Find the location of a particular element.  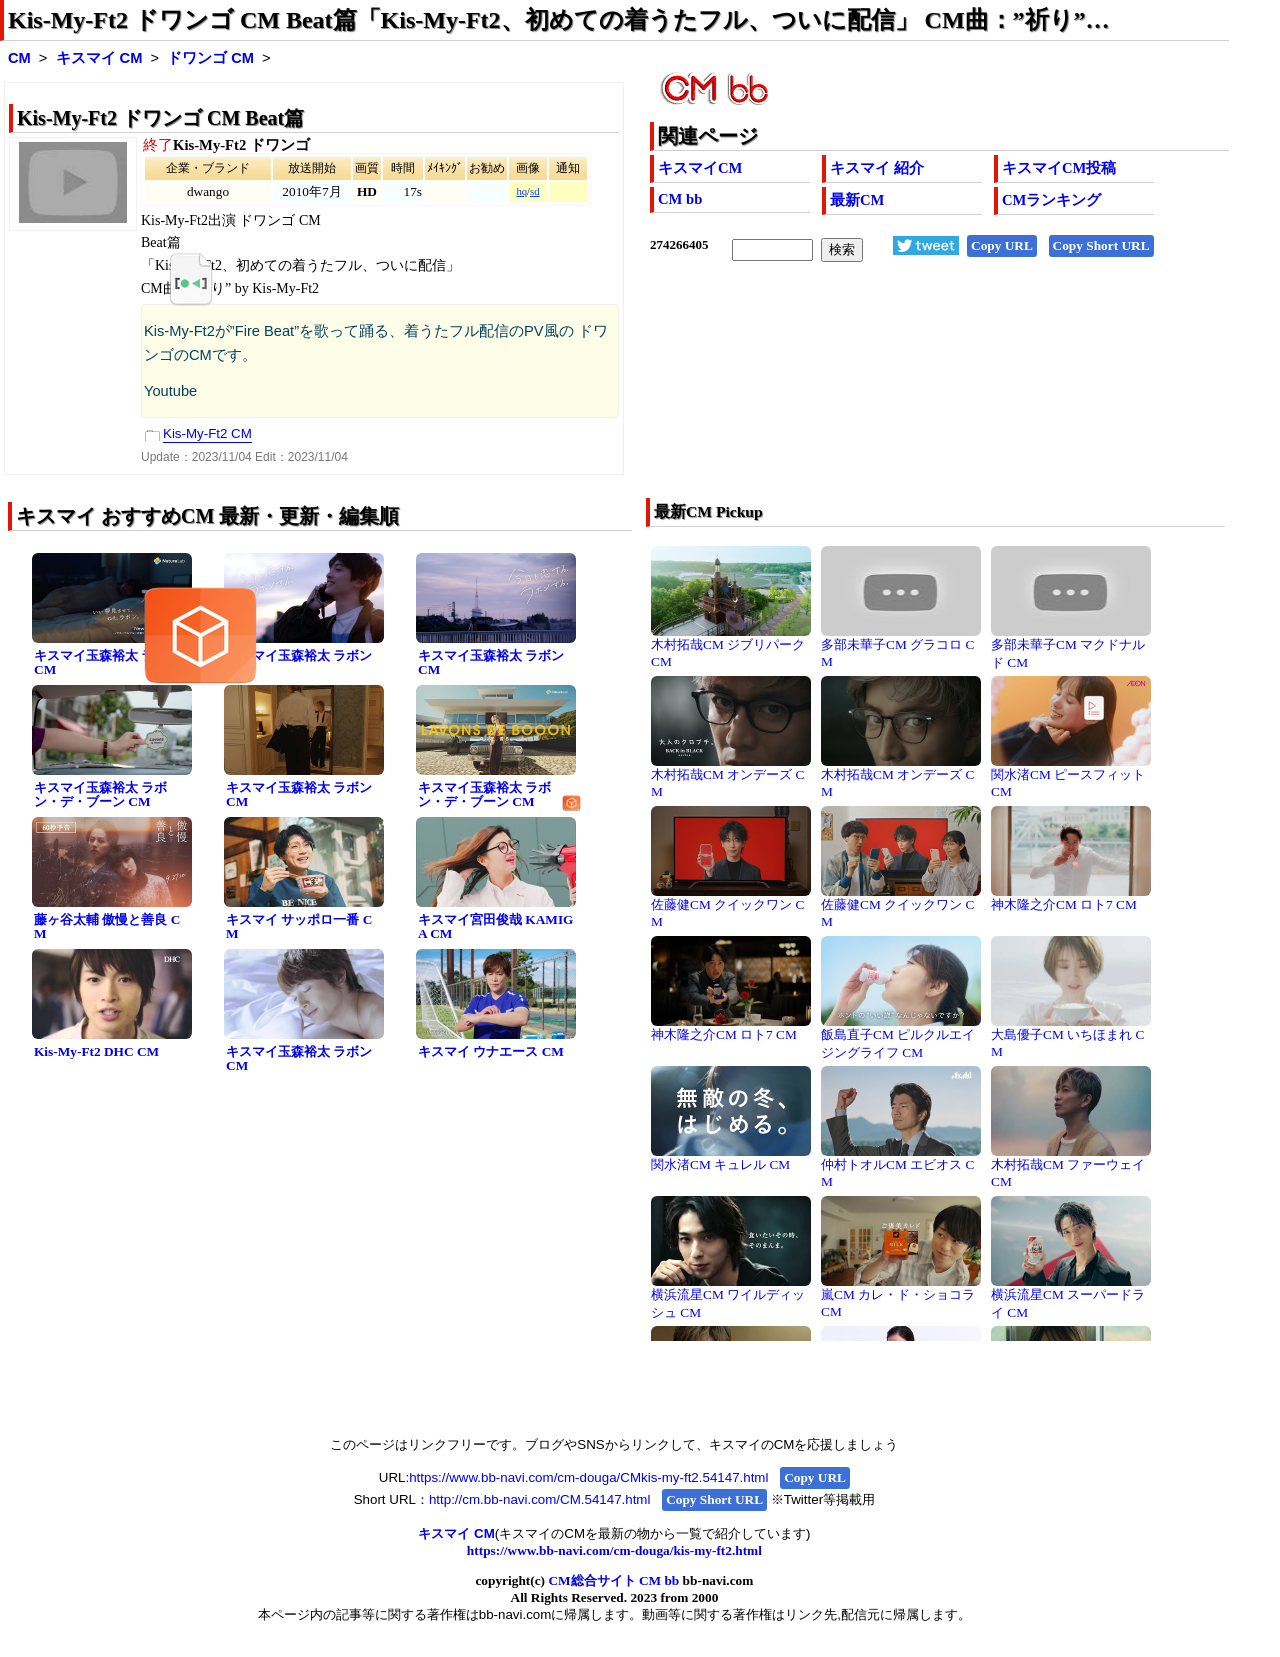

open a 3D model file in STL format is located at coordinates (200, 631).